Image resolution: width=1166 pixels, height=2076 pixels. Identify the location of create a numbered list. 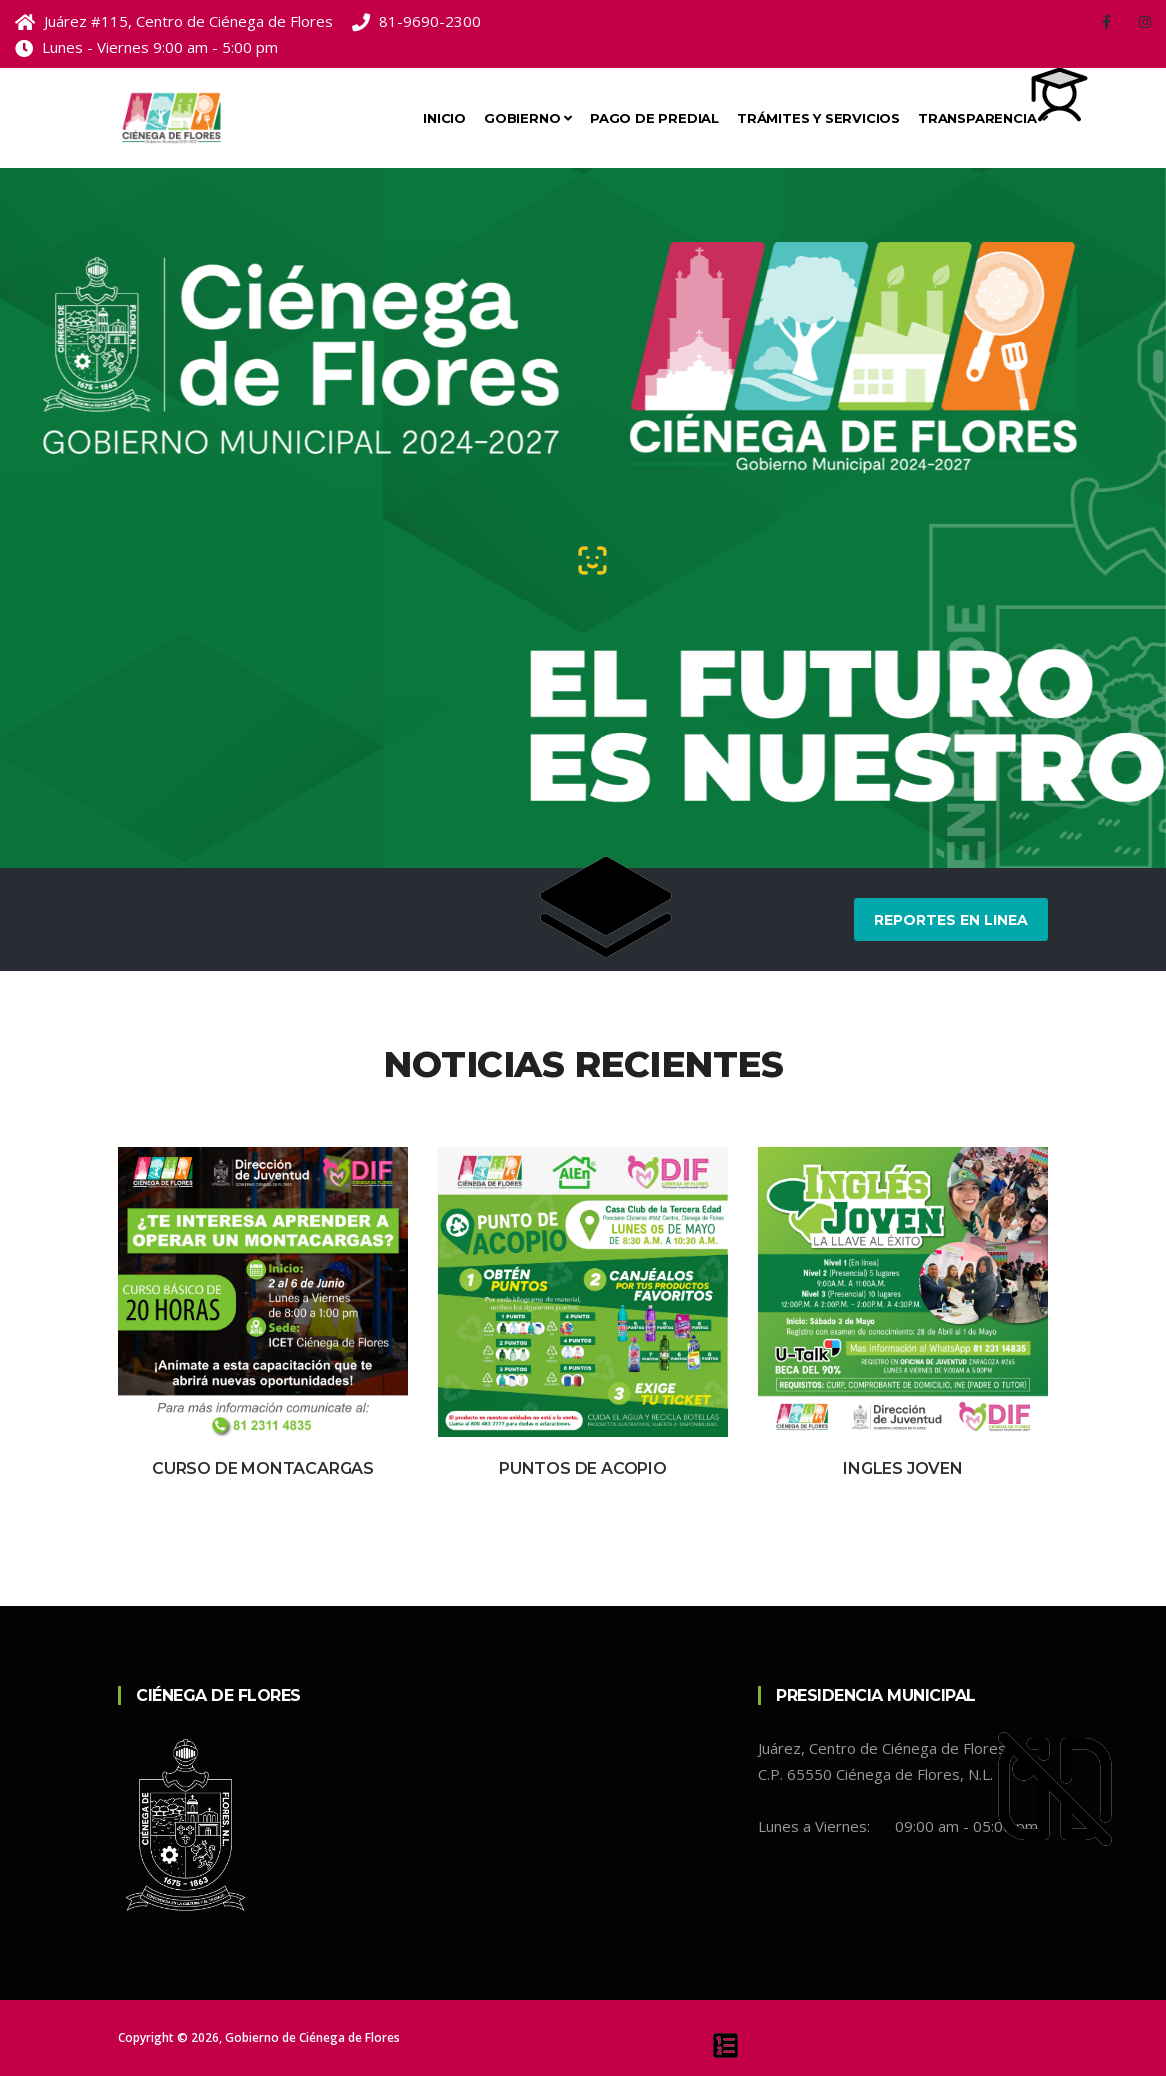
(725, 2045).